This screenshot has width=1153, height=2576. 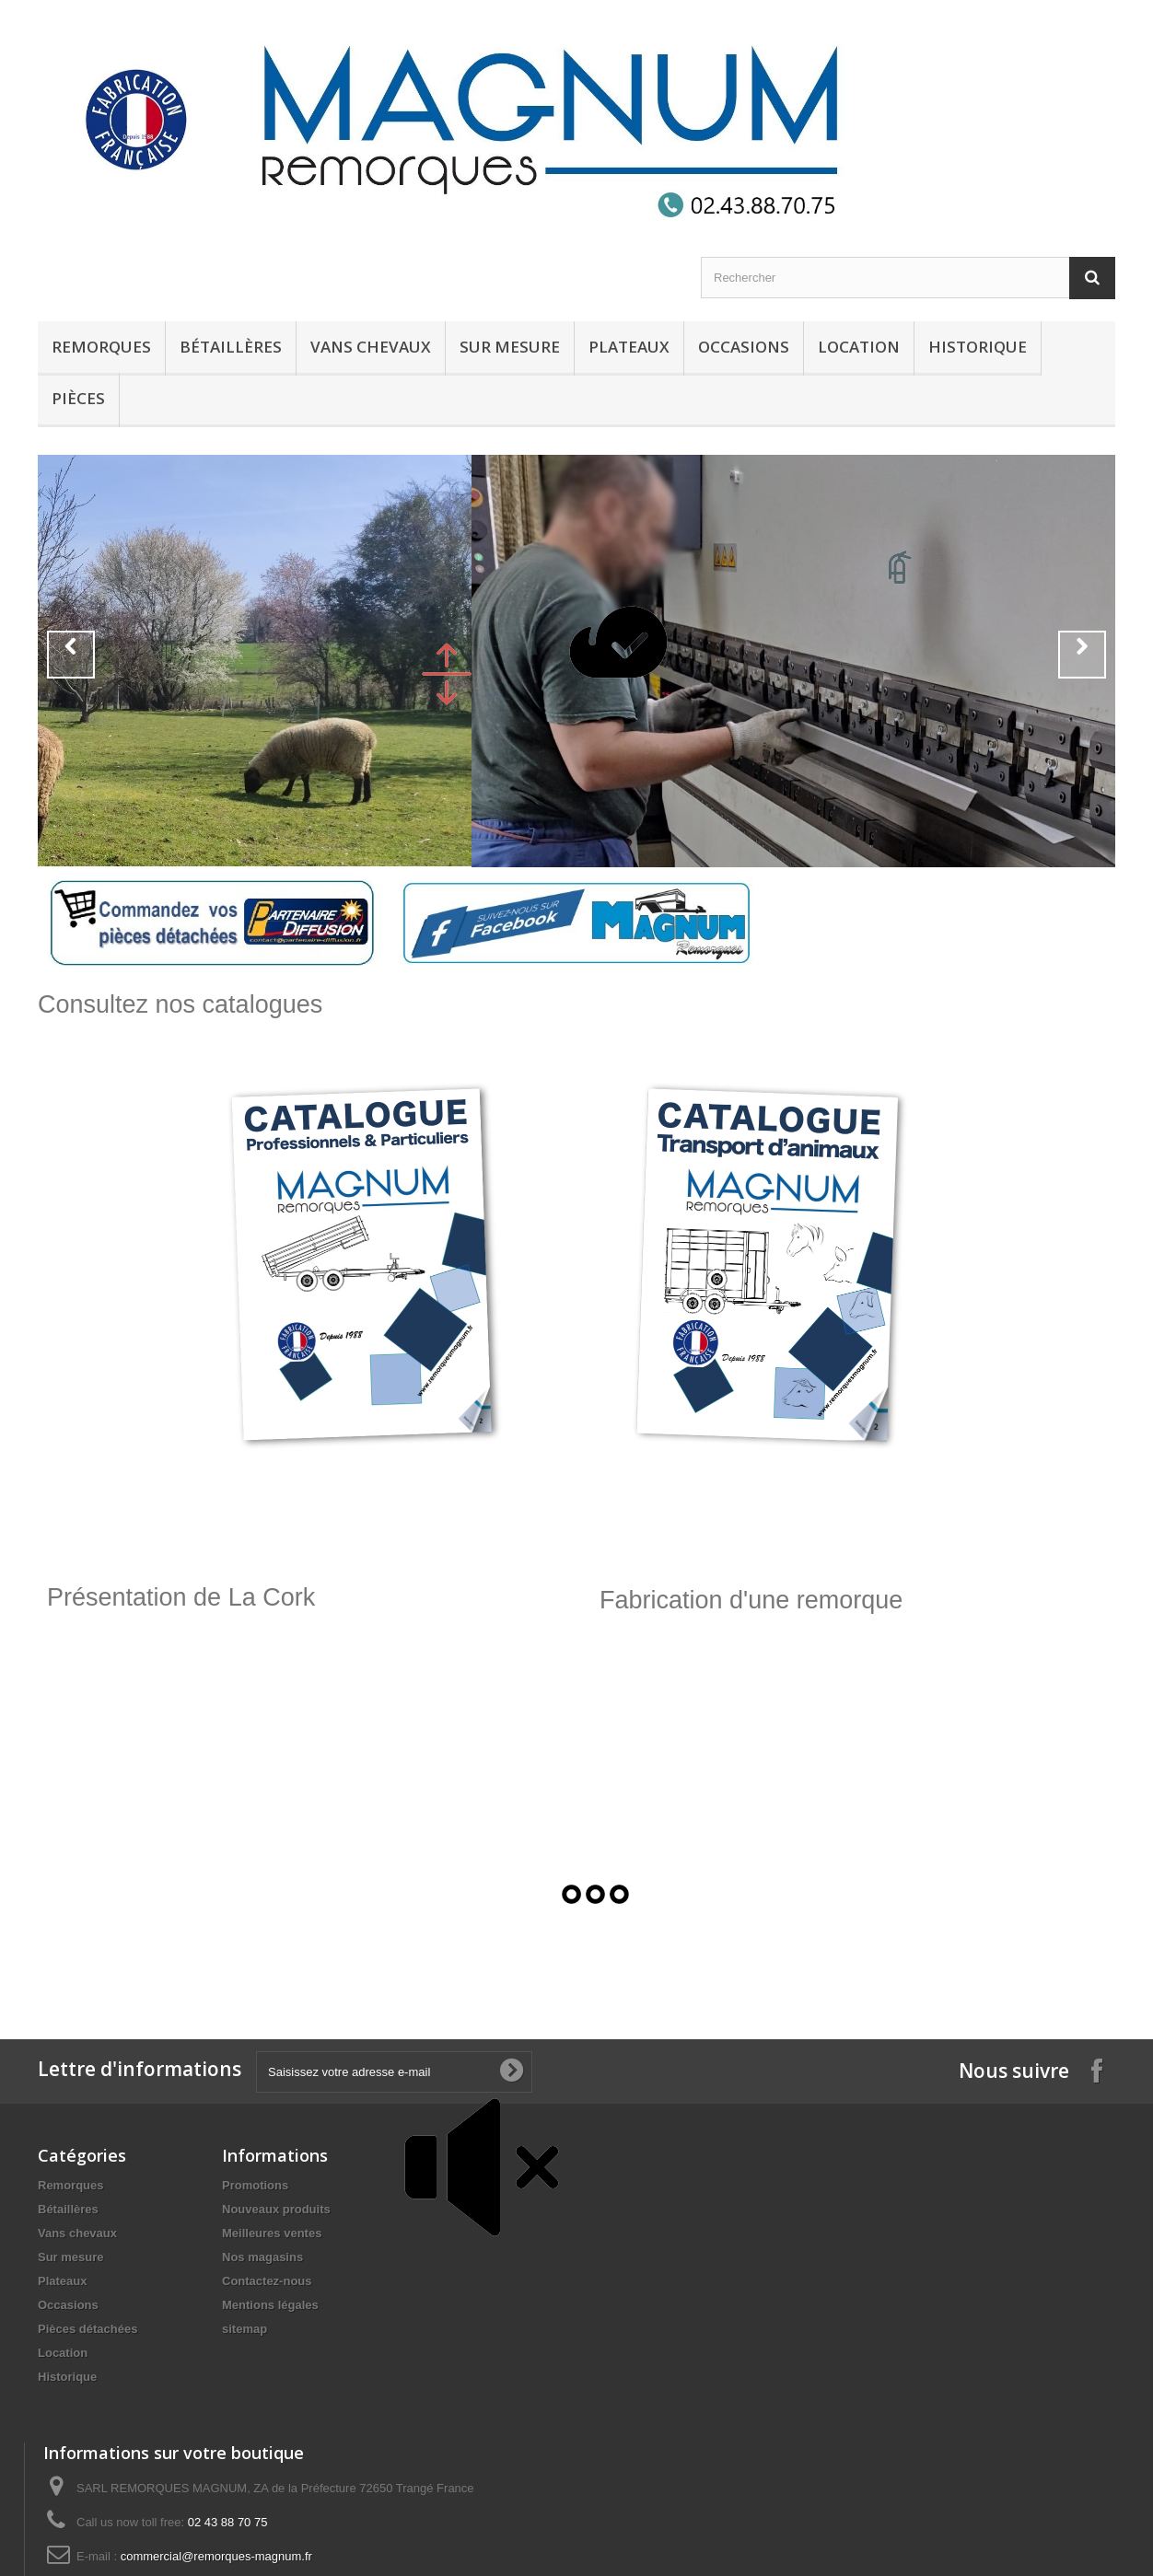 I want to click on open more options menu, so click(x=595, y=1894).